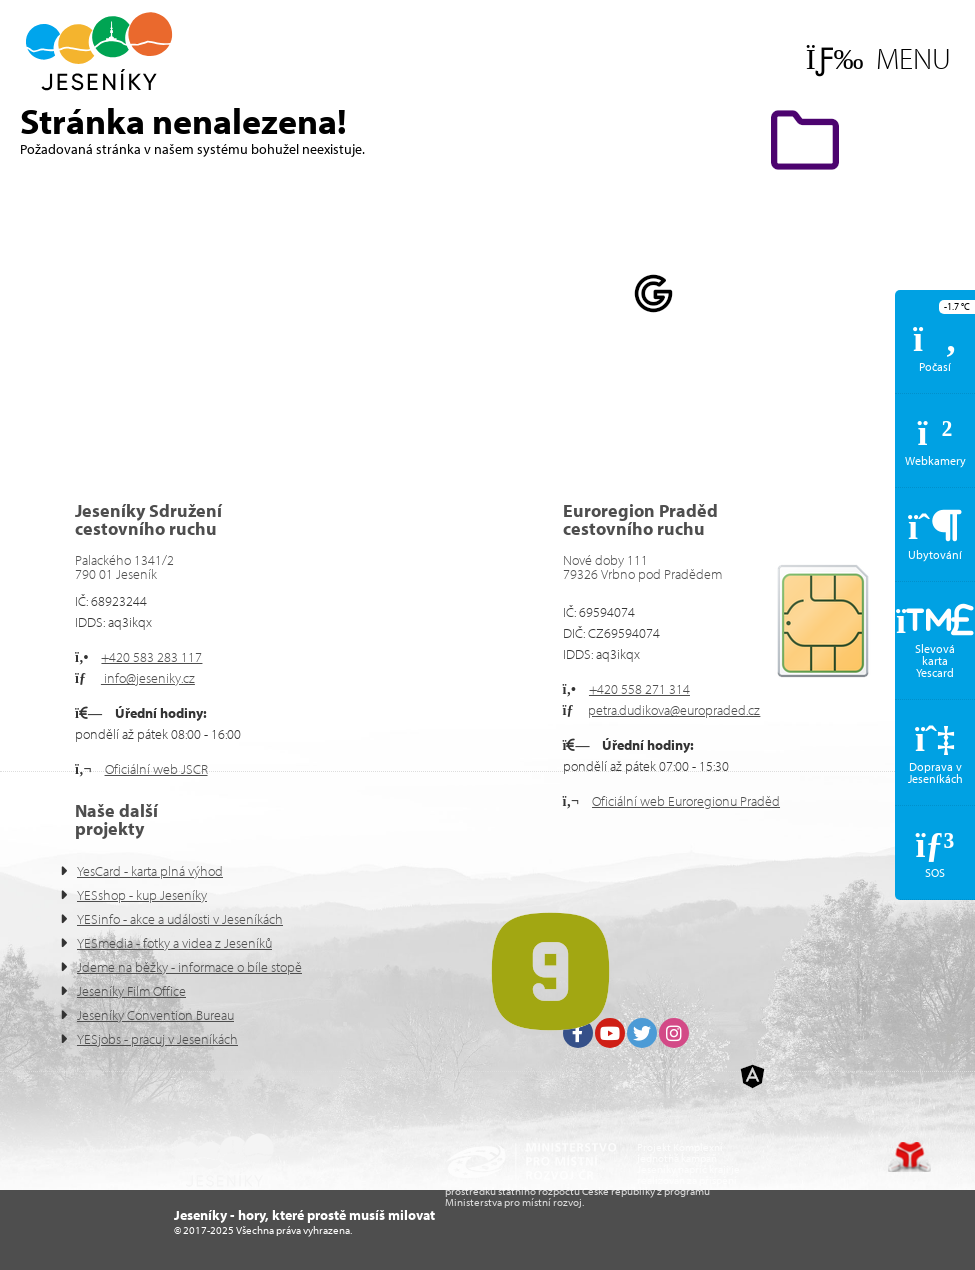 The width and height of the screenshot is (975, 1270). I want to click on sign in with Google, so click(653, 293).